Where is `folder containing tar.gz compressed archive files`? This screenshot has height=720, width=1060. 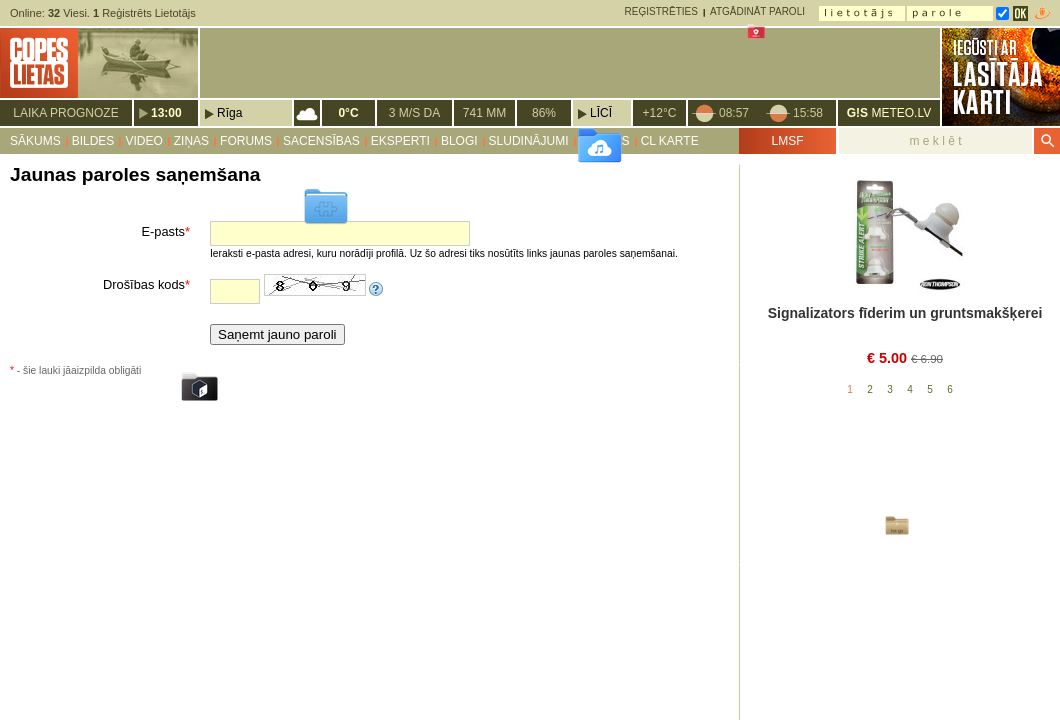
folder containing tar.gz compressed archive files is located at coordinates (897, 526).